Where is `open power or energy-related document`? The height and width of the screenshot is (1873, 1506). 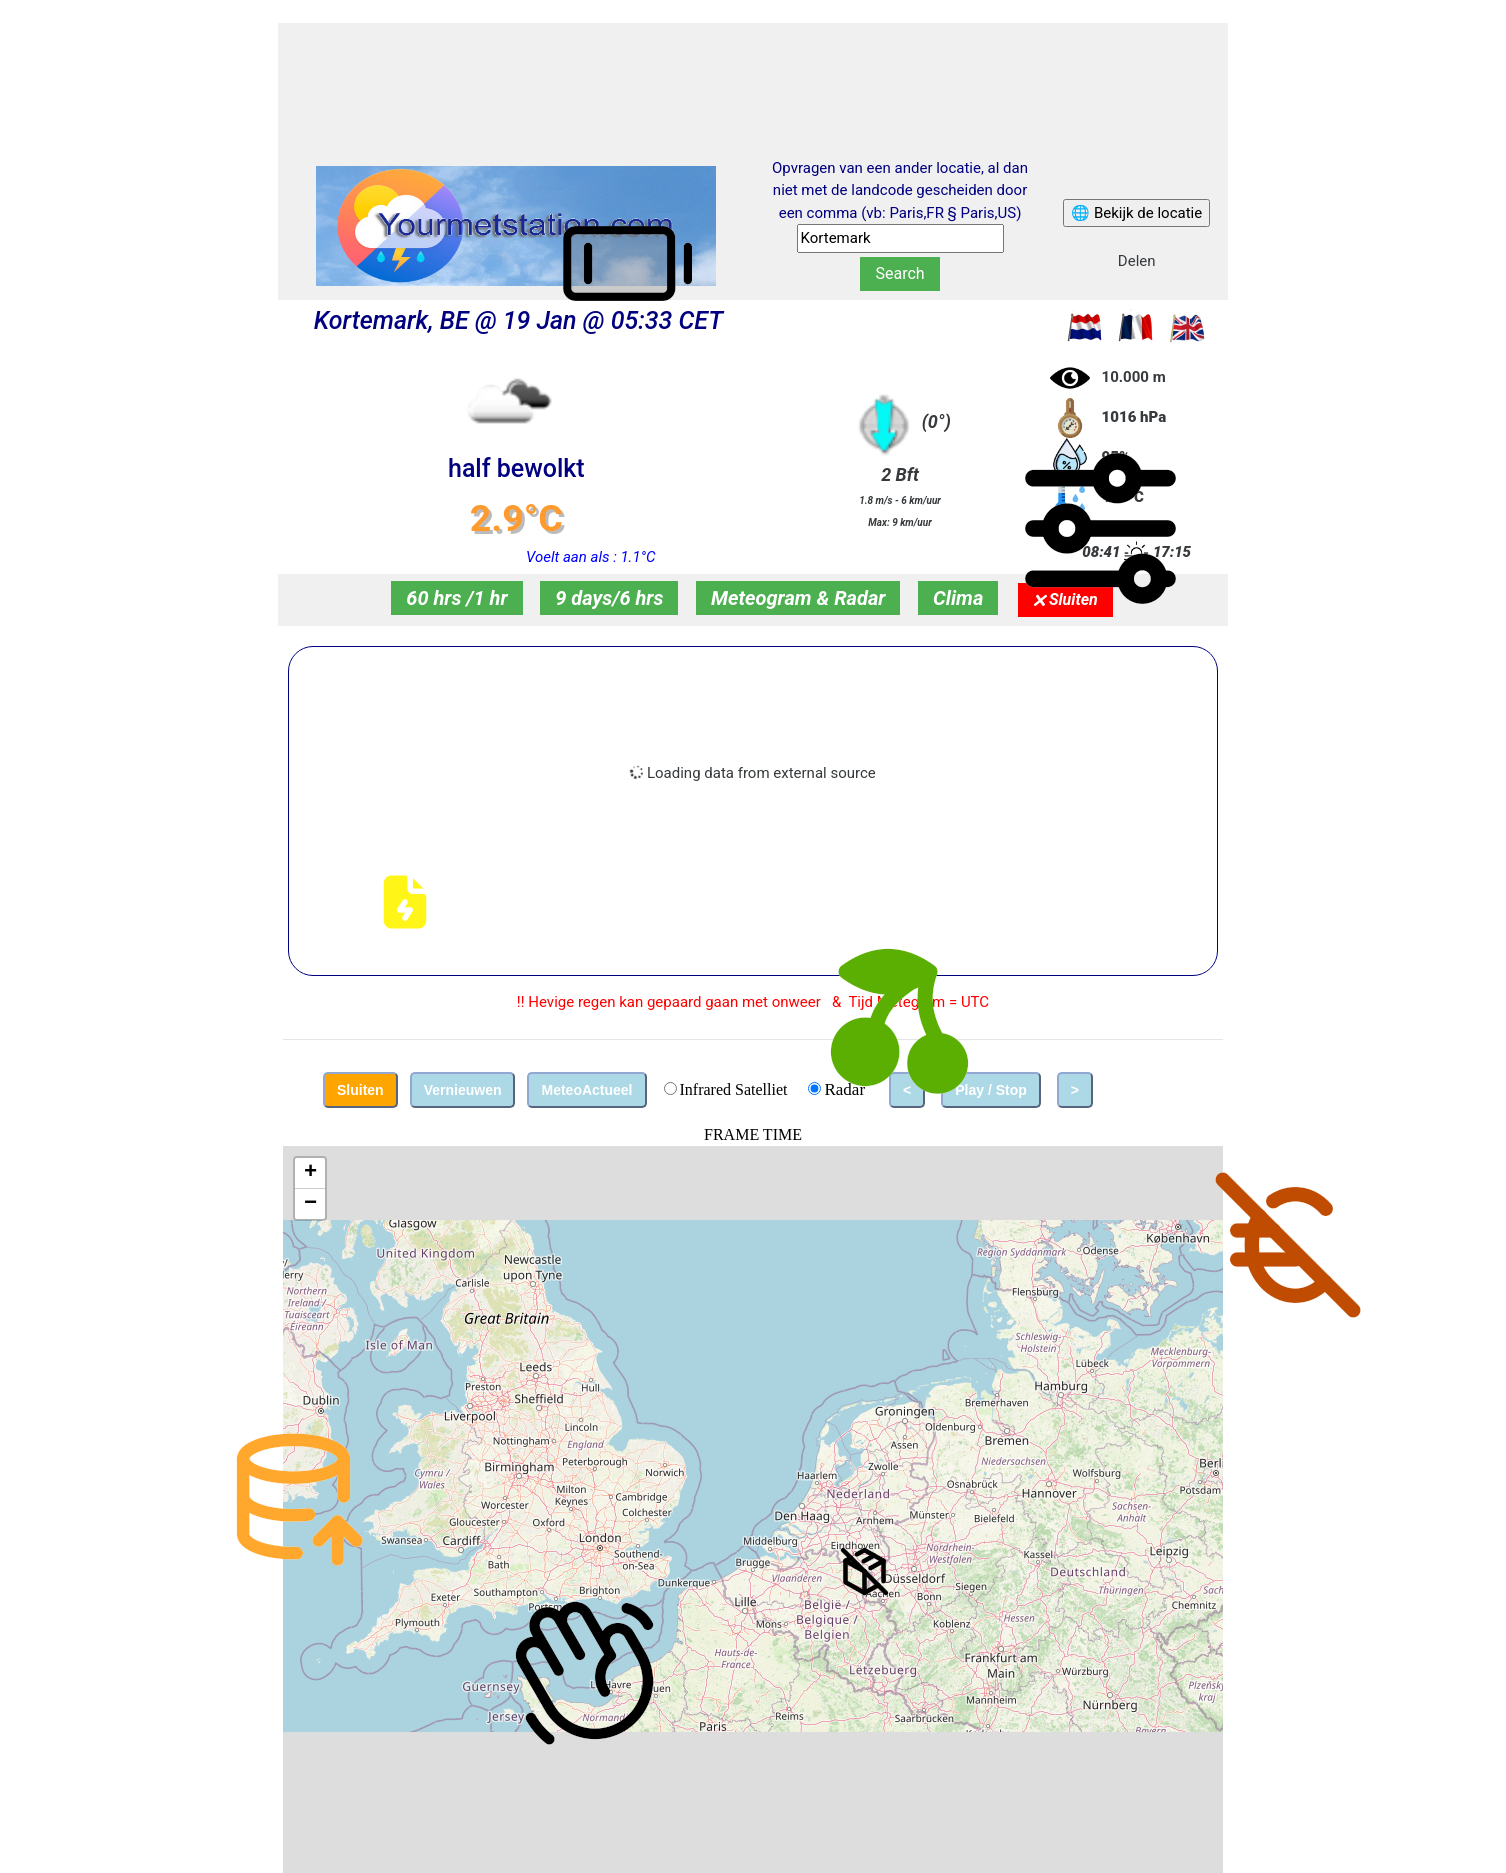 open power or energy-related document is located at coordinates (405, 902).